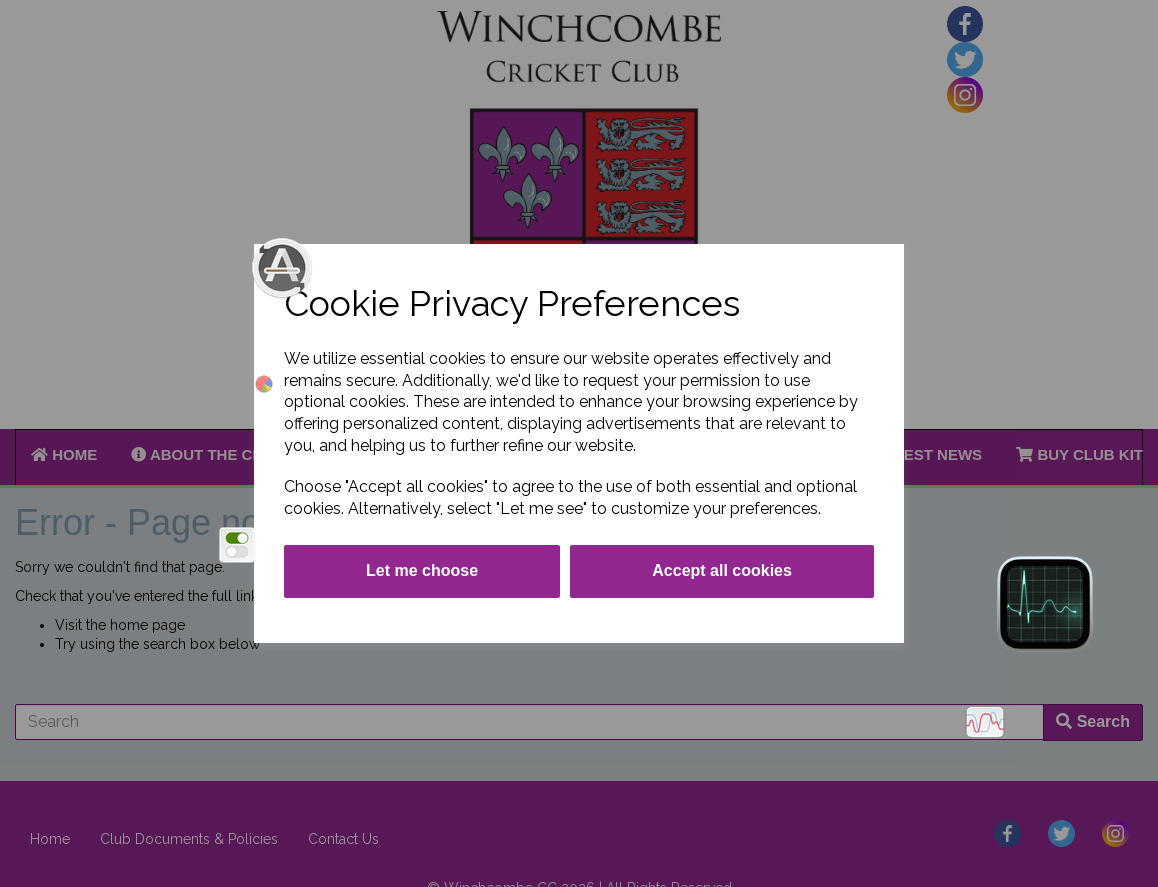  Describe the element at coordinates (237, 545) in the screenshot. I see `open gnome tweaks settings` at that location.